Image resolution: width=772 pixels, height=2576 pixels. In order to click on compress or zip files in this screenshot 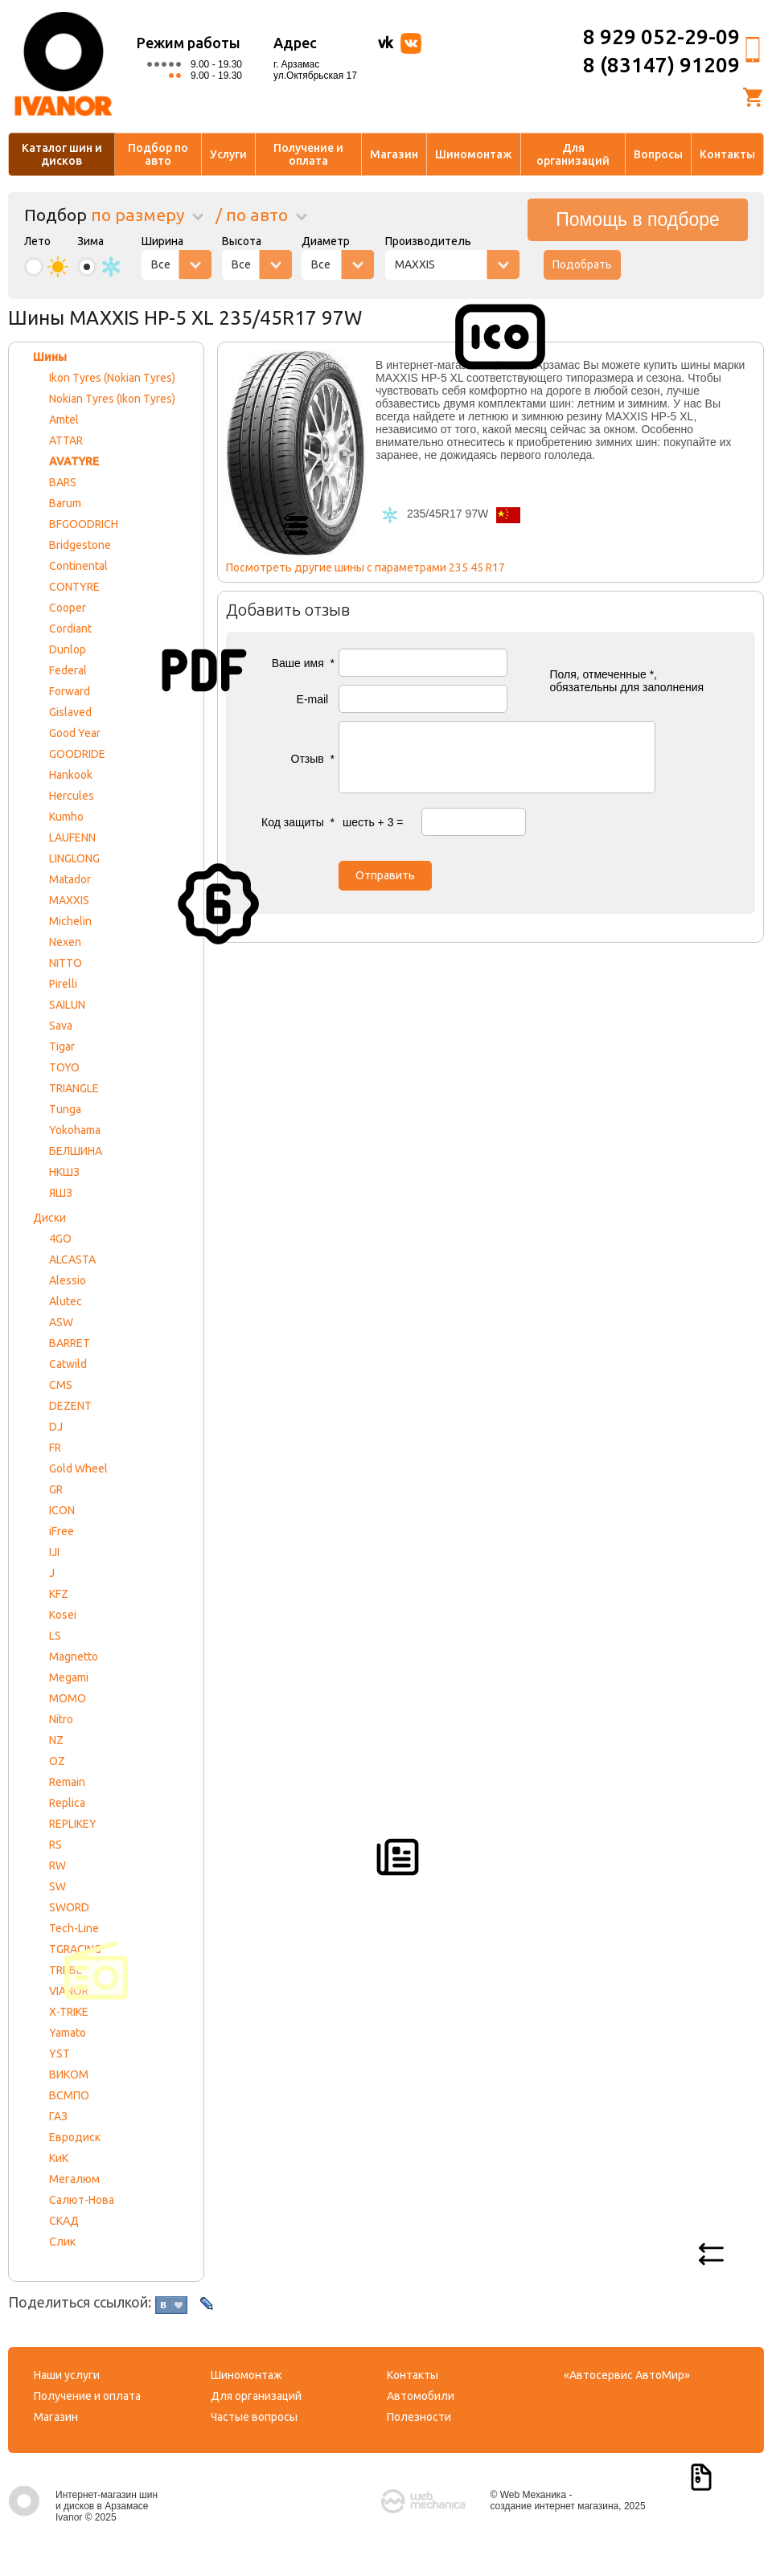, I will do `click(701, 2477)`.